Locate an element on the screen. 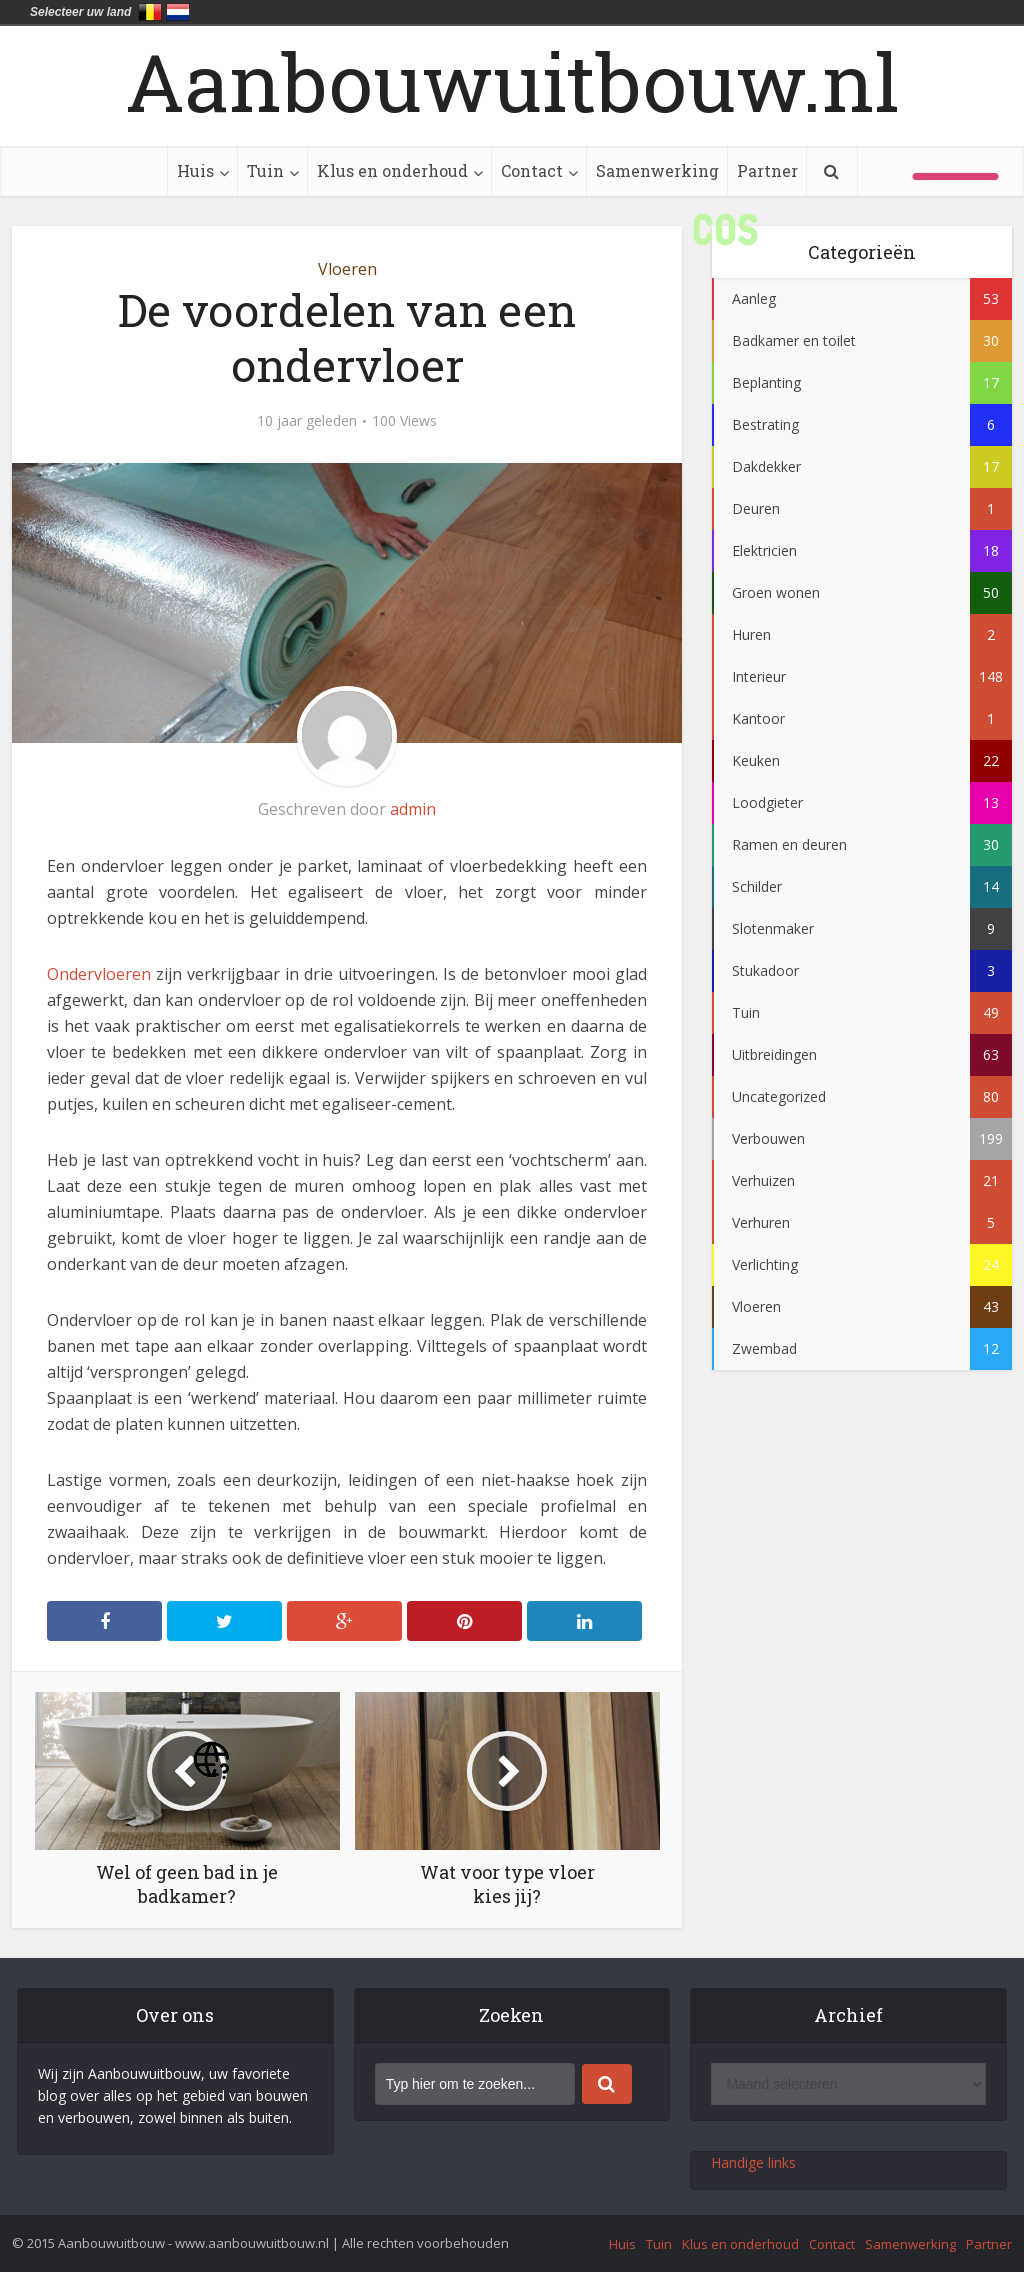 This screenshot has width=1024, height=2272. decrease quantity or value is located at coordinates (955, 176).